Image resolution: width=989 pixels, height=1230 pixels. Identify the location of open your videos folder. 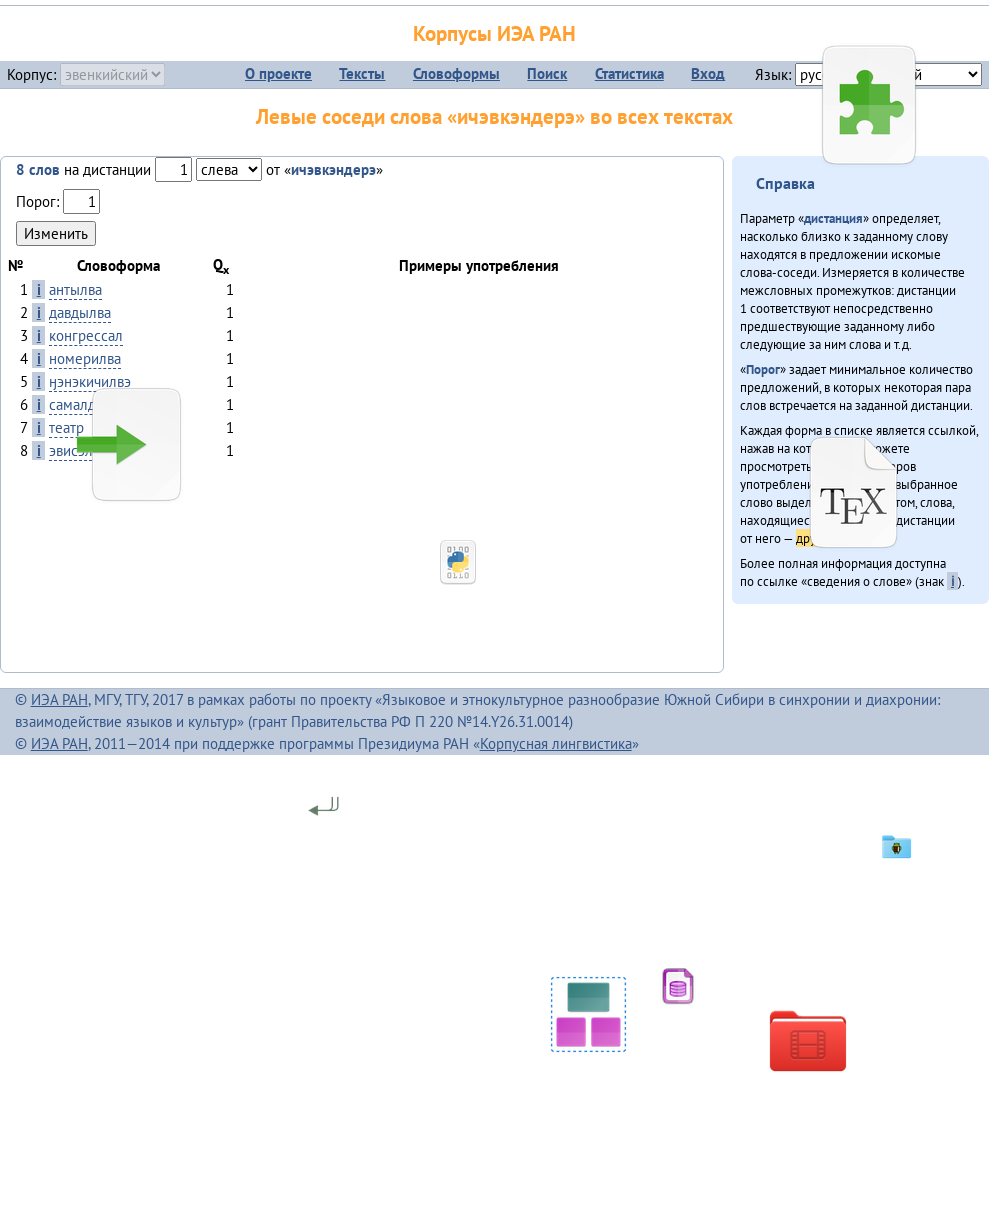
(808, 1041).